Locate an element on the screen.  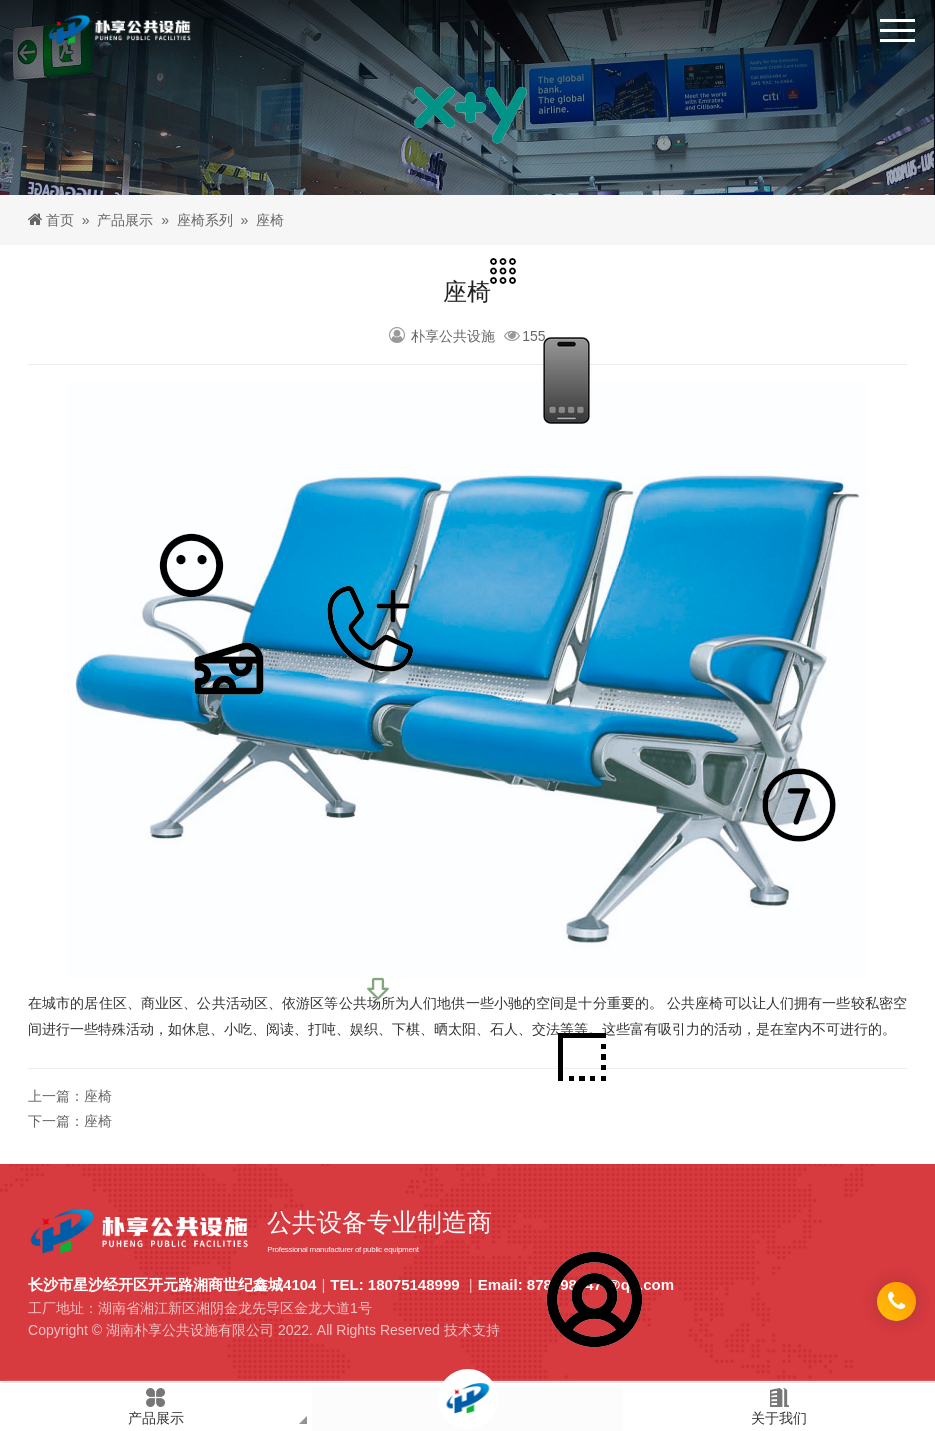
view your profile is located at coordinates (594, 1299).